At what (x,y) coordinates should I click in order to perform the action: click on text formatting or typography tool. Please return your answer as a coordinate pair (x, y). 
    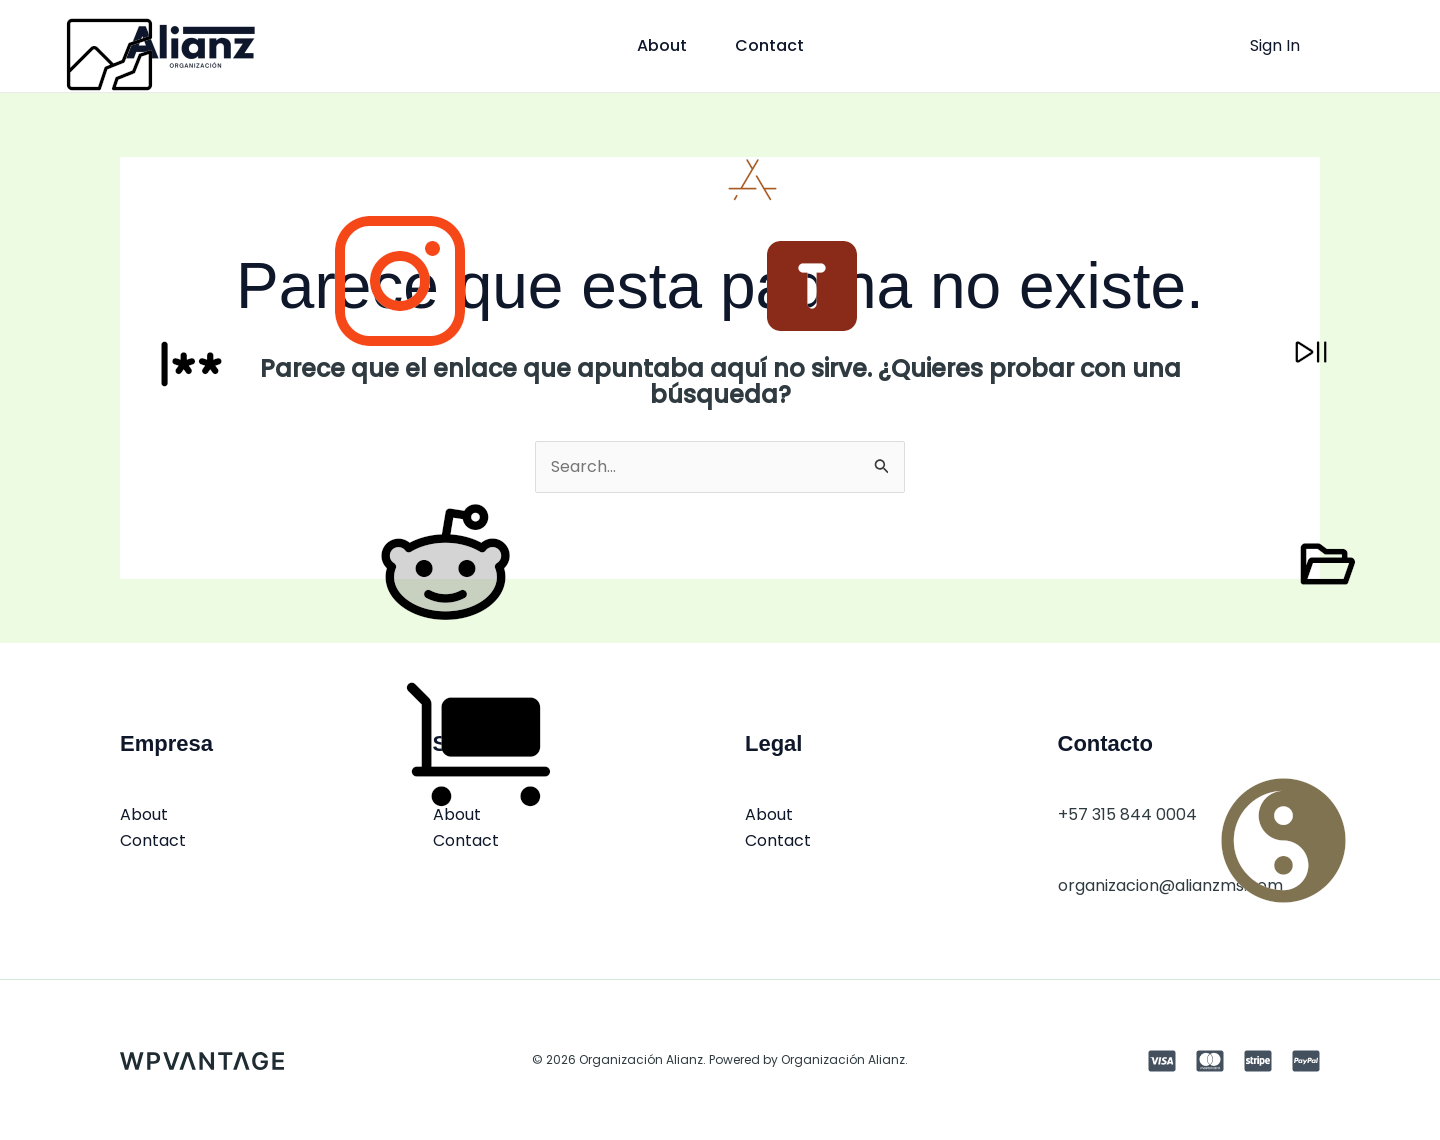
    Looking at the image, I should click on (812, 286).